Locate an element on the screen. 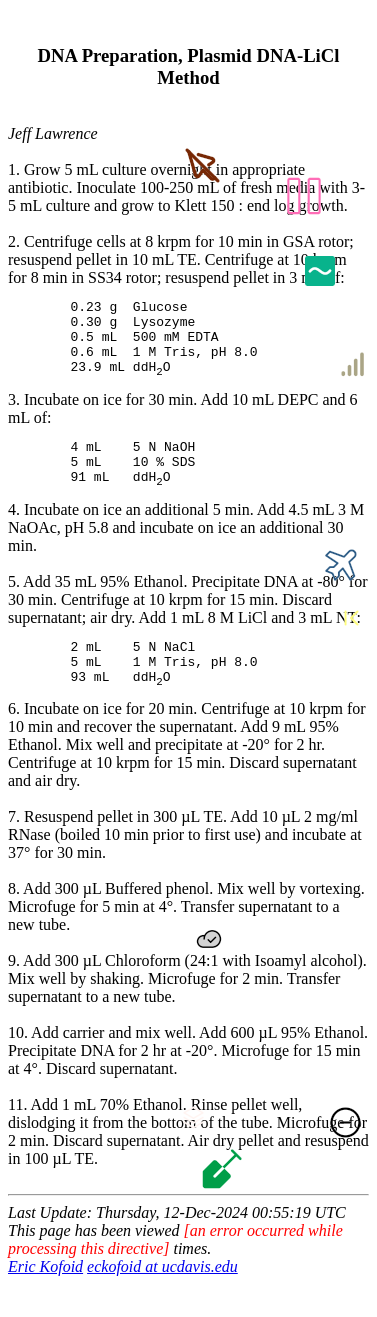  indicates approximate or similar value is located at coordinates (320, 271).